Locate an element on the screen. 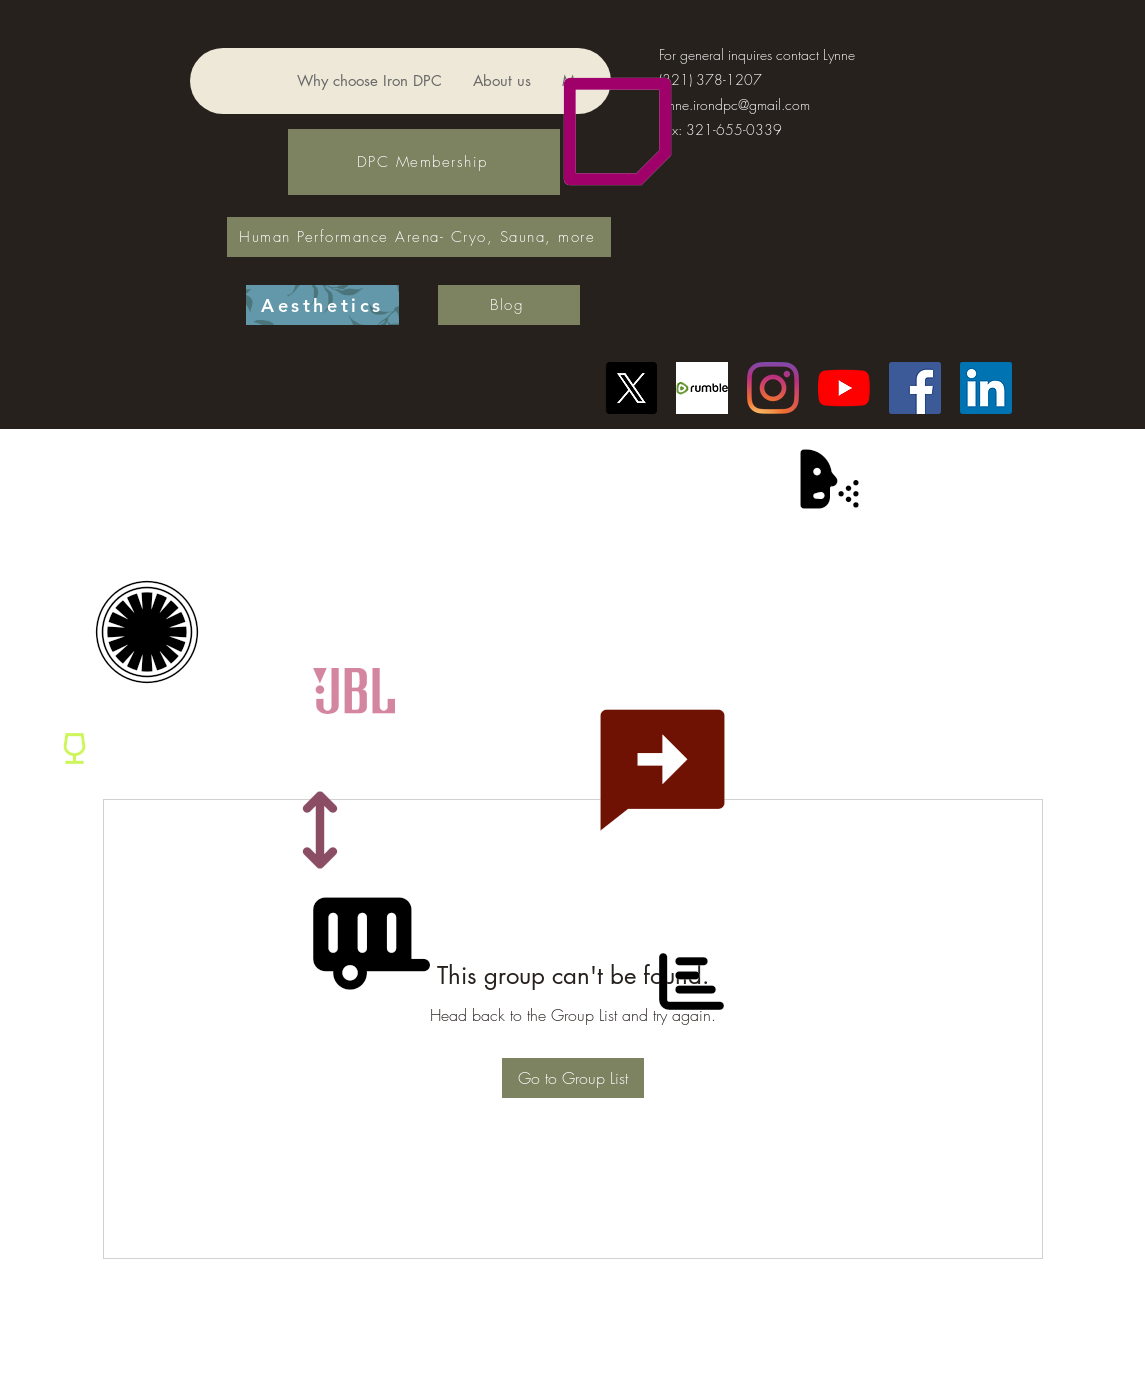 This screenshot has width=1145, height=1389. report respiratory symptoms is located at coordinates (830, 479).